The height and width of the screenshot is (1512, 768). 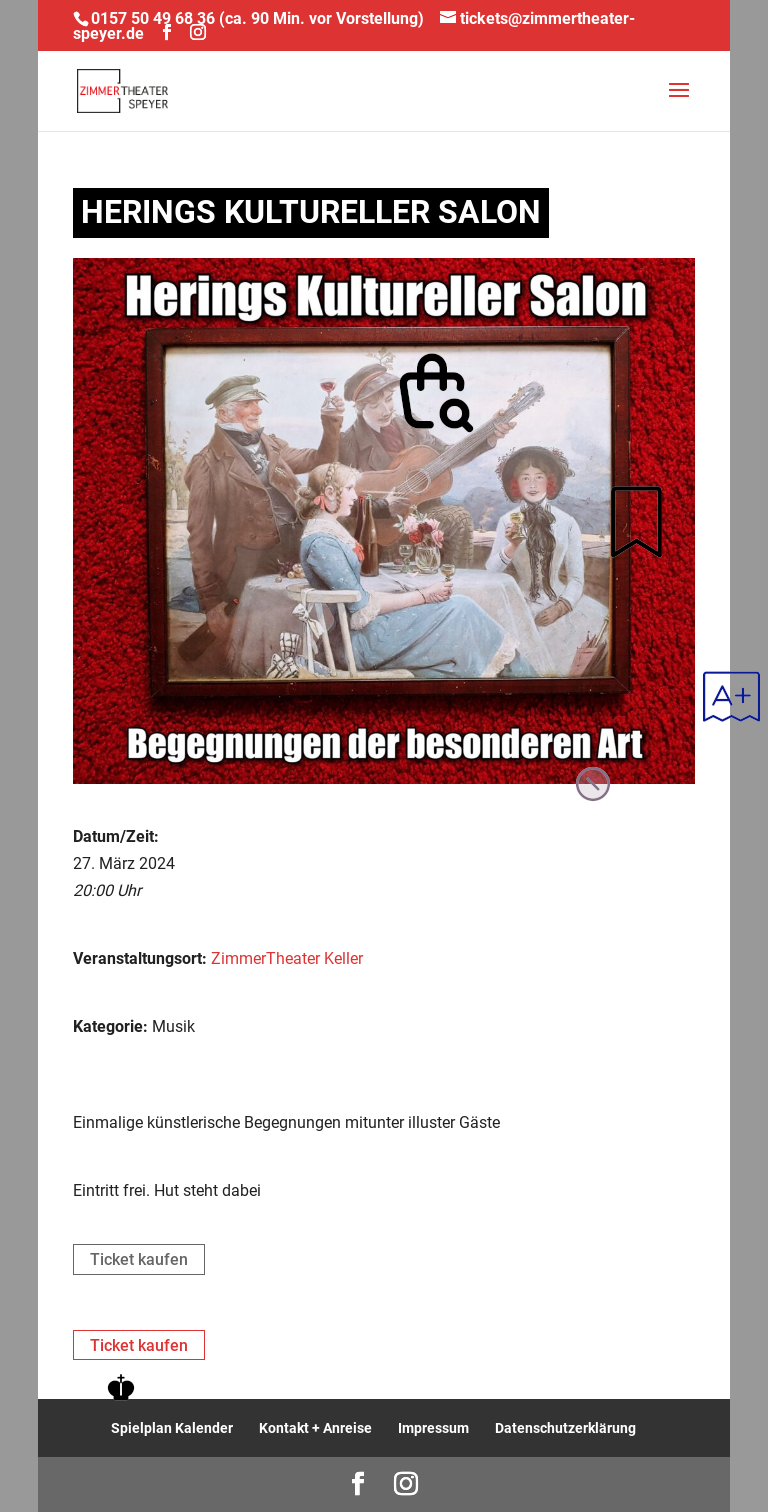 What do you see at coordinates (432, 391) in the screenshot?
I see `search your shopping bag or cart` at bounding box center [432, 391].